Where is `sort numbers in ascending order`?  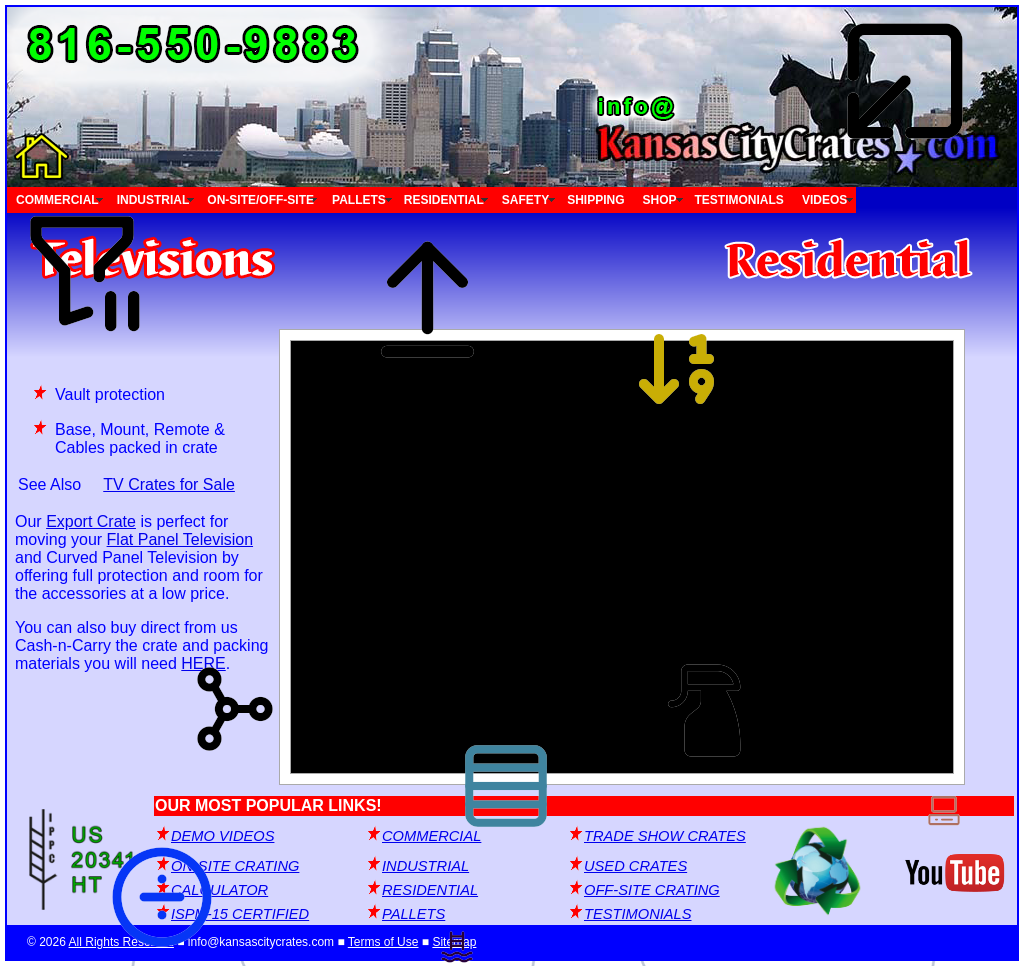 sort numbers in ascending order is located at coordinates (679, 369).